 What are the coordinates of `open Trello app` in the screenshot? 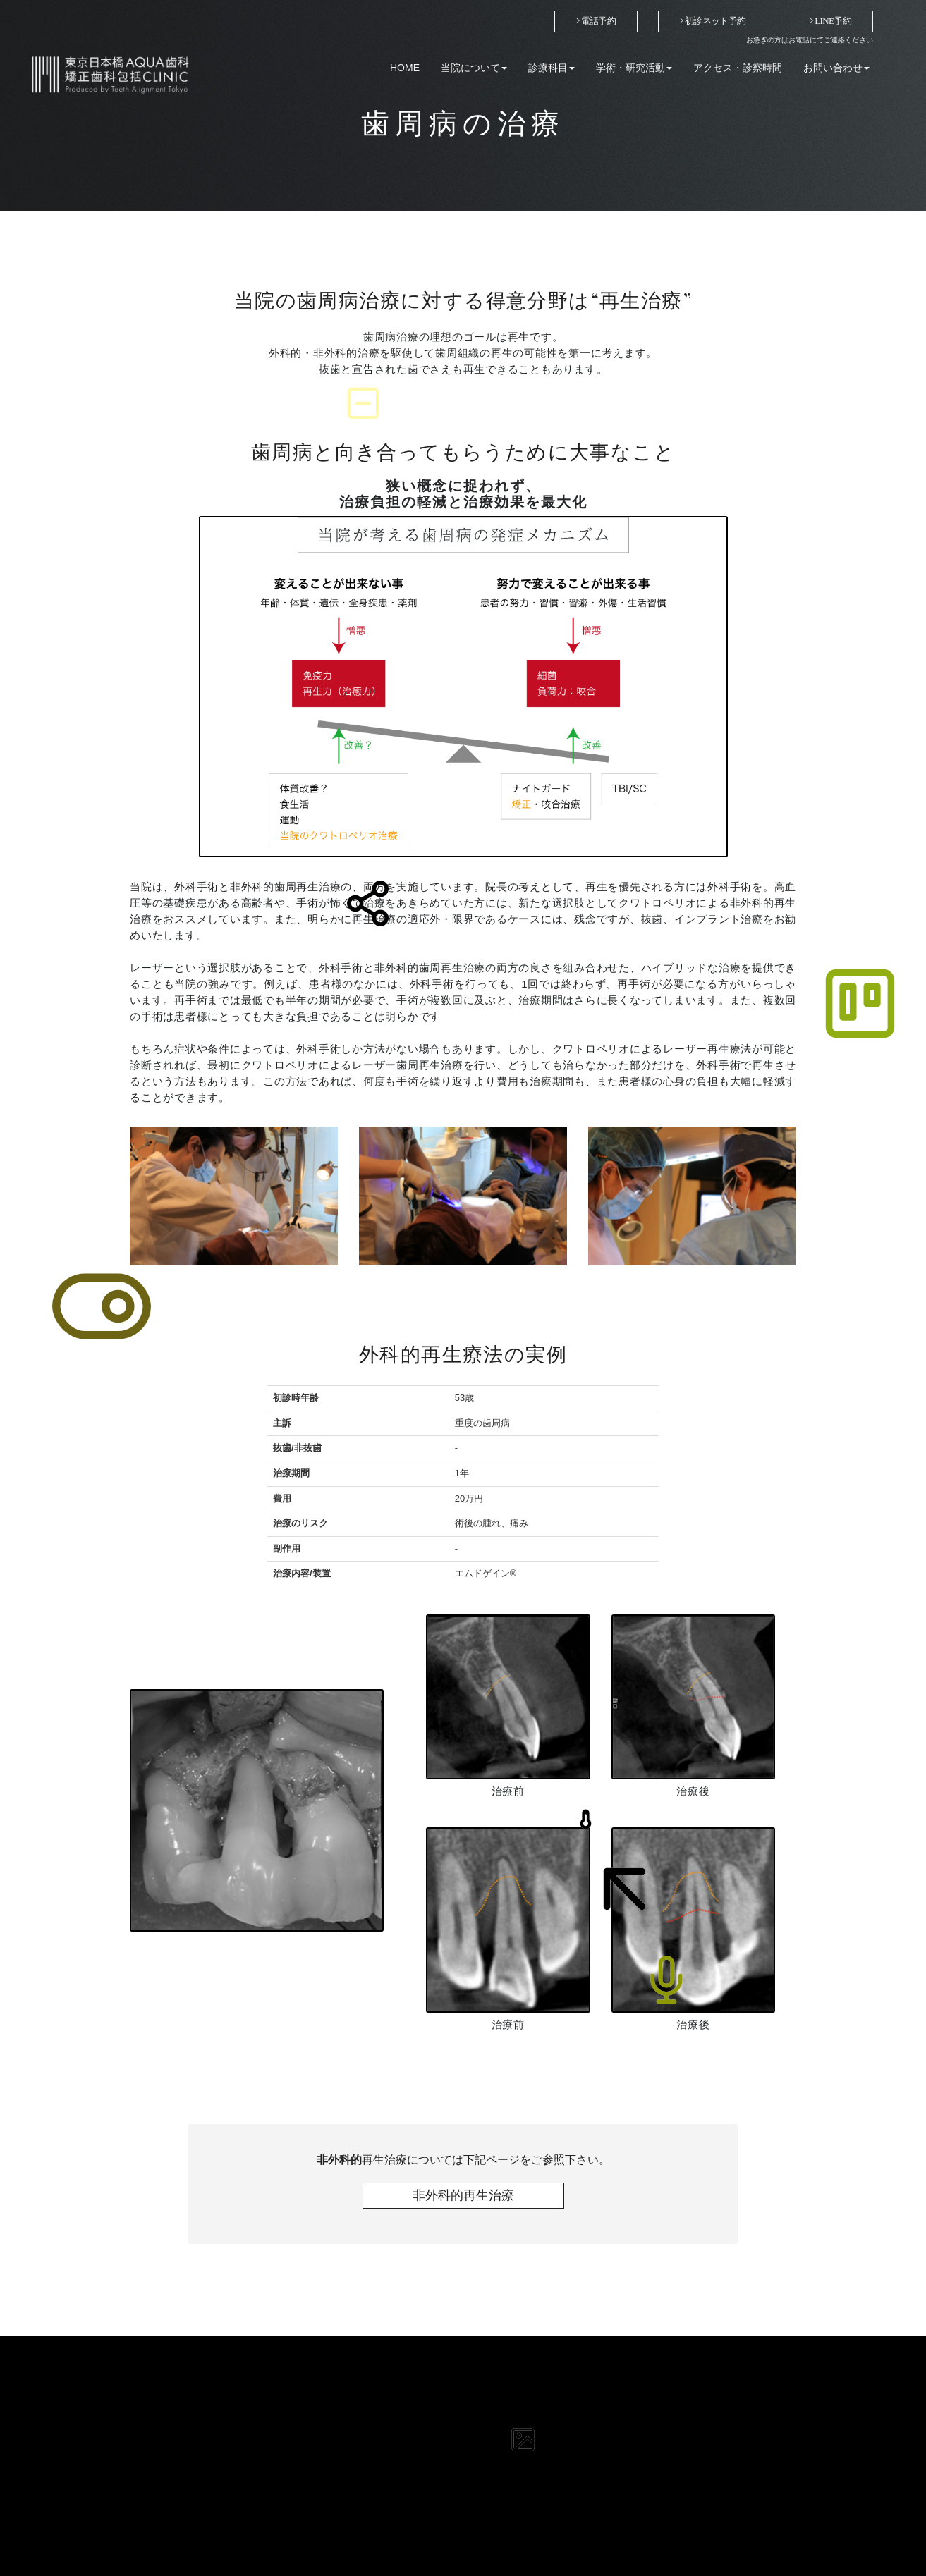 It's located at (860, 1003).